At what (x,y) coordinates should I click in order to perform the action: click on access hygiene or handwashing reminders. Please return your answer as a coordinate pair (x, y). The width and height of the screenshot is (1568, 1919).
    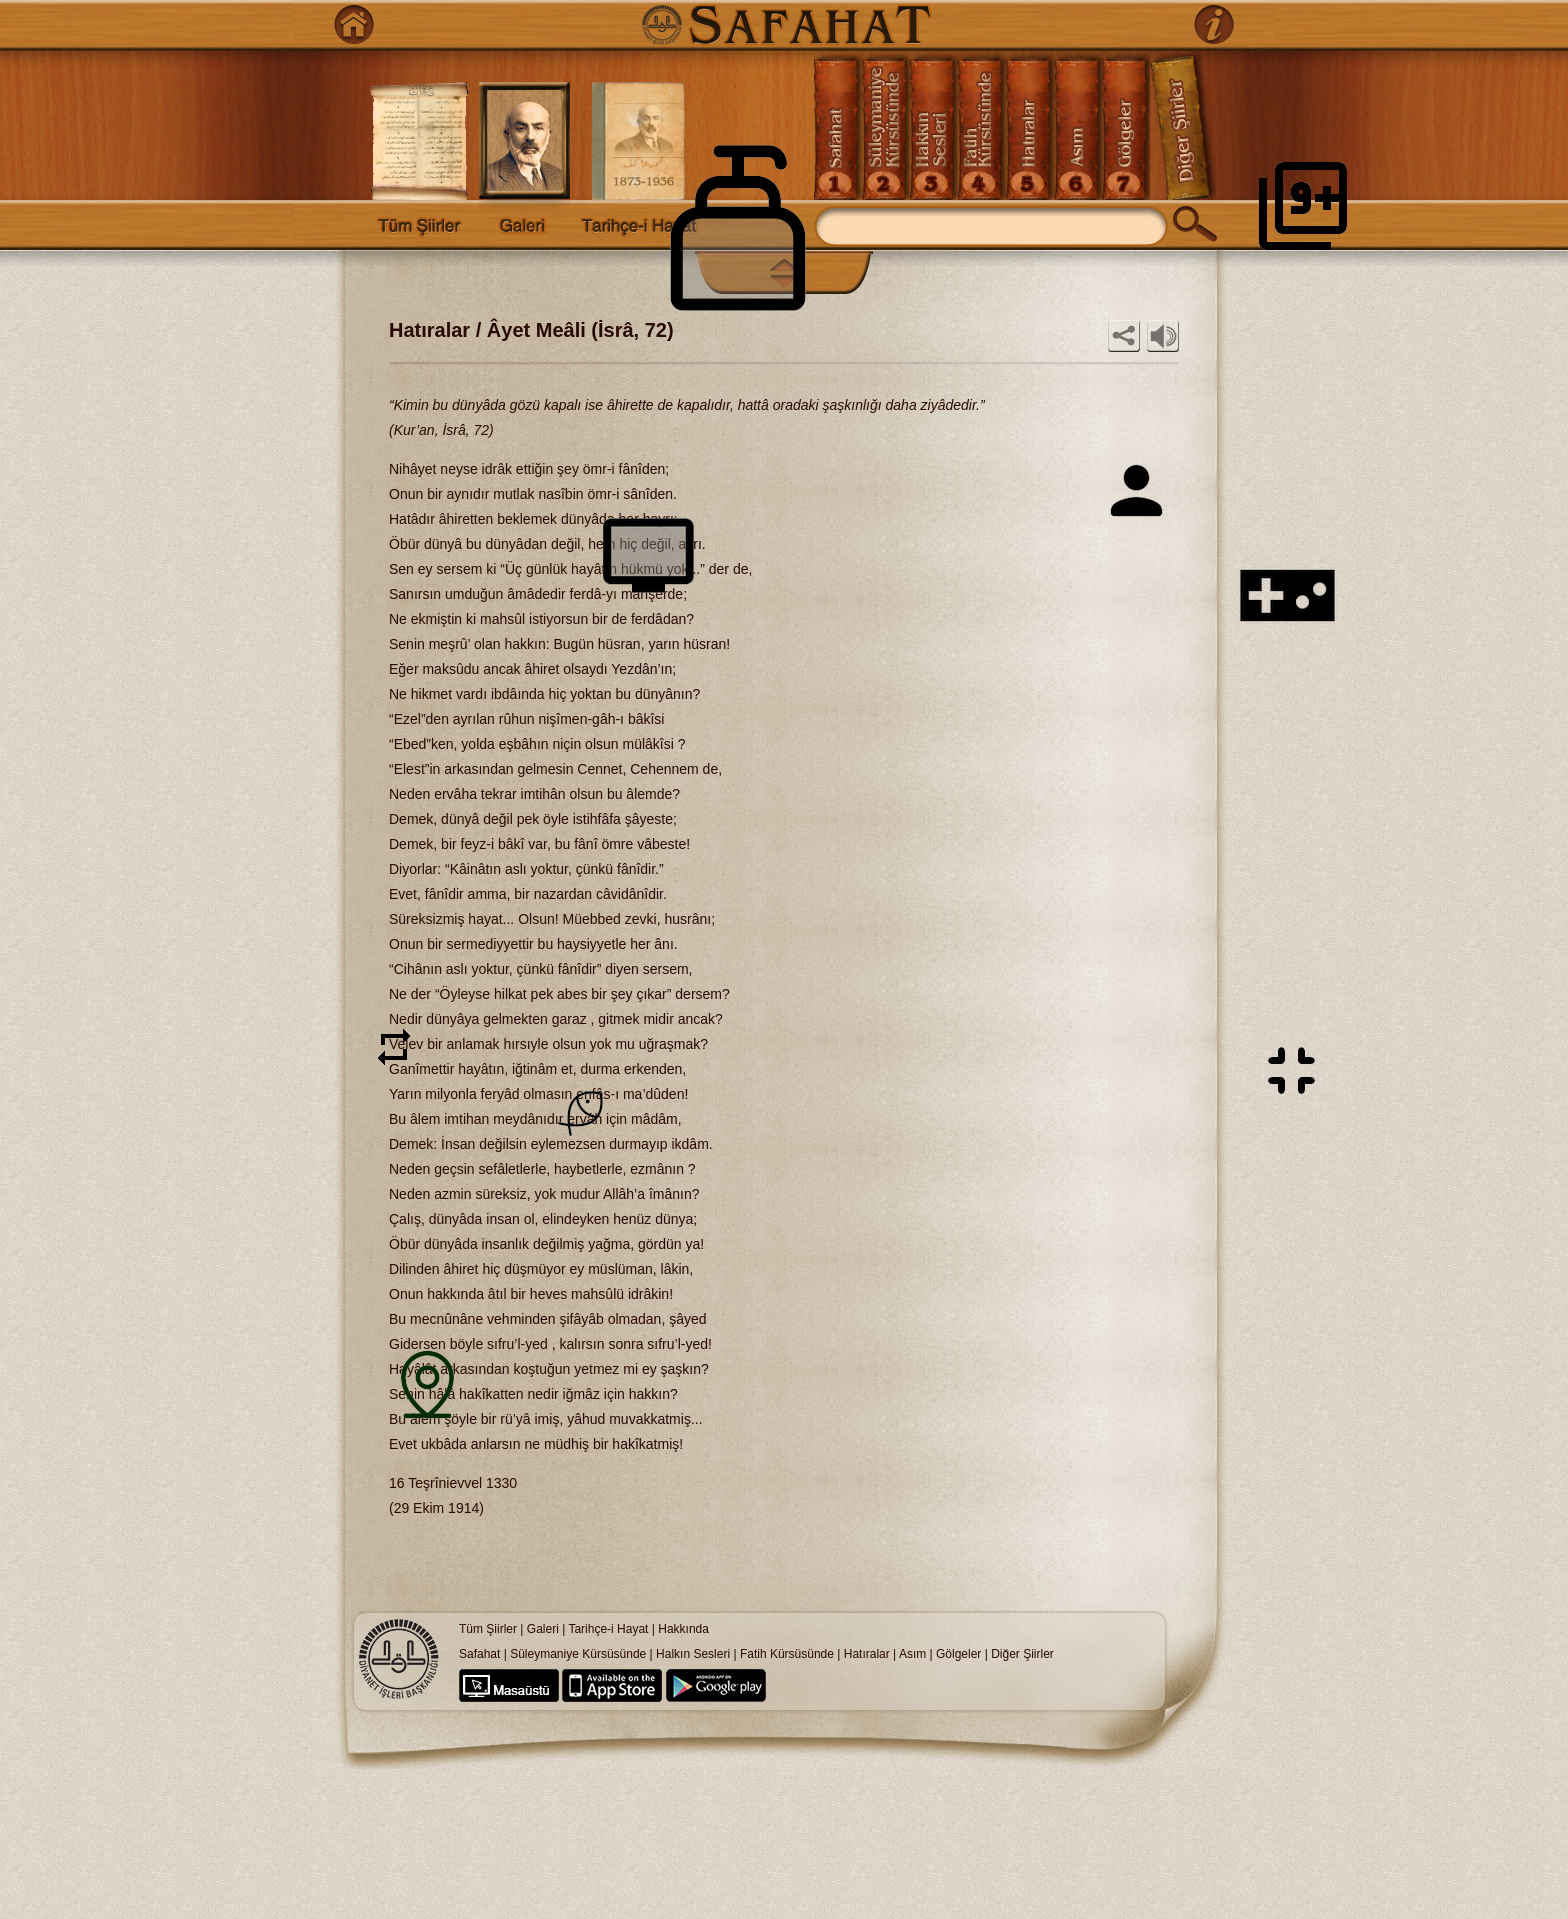
    Looking at the image, I should click on (738, 231).